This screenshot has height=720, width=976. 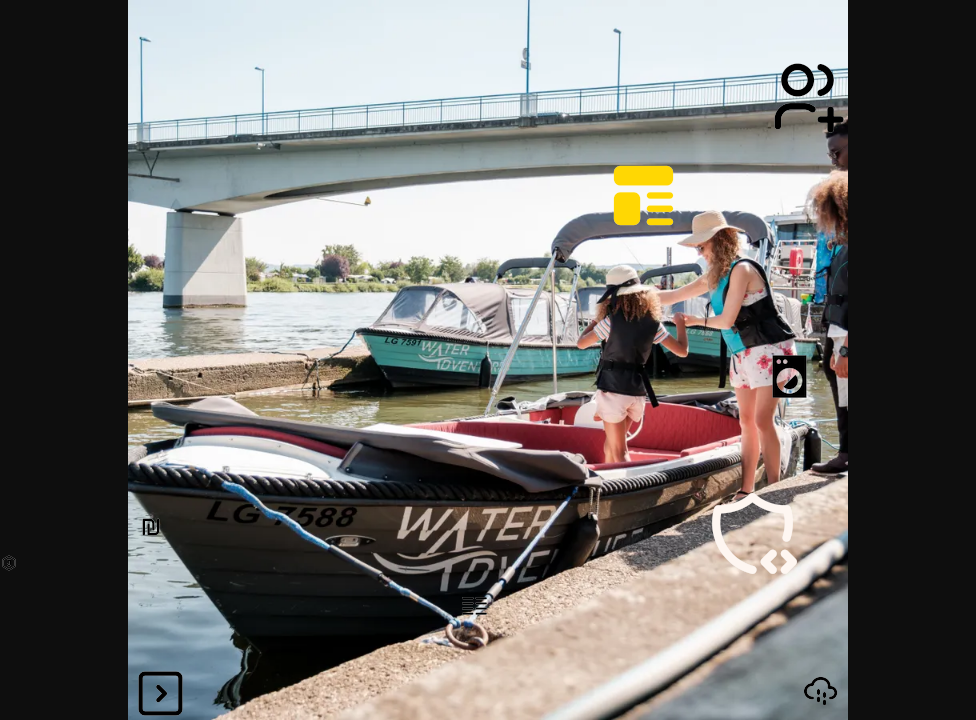 I want to click on indicates rainy weather conditions, so click(x=820, y=689).